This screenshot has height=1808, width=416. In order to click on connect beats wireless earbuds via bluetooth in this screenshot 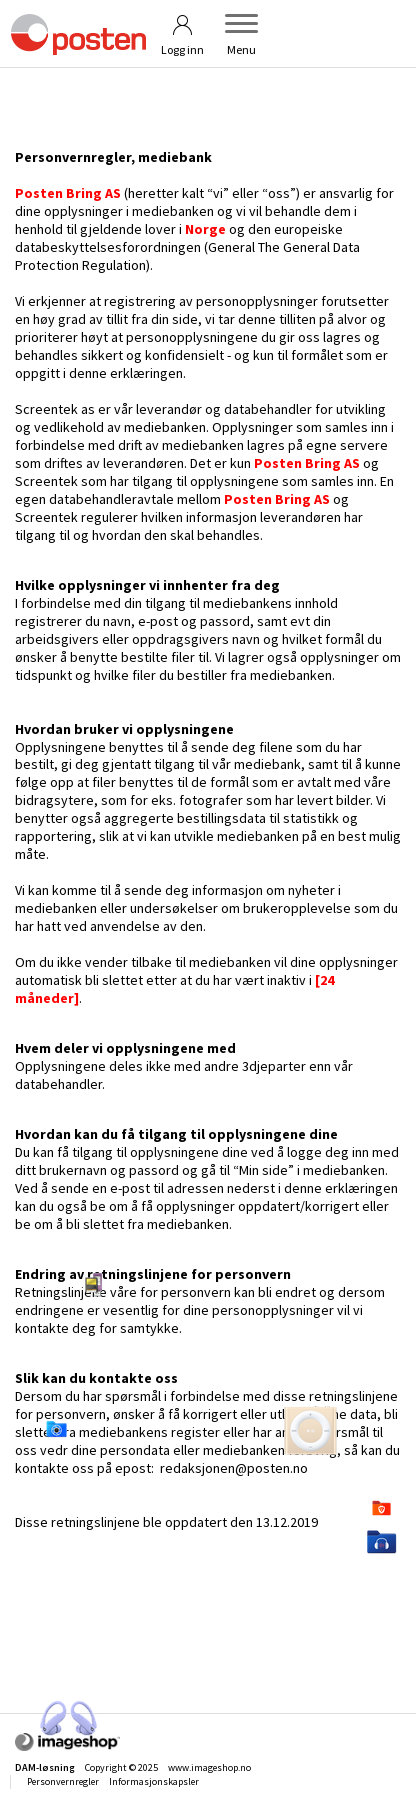, I will do `click(68, 1720)`.